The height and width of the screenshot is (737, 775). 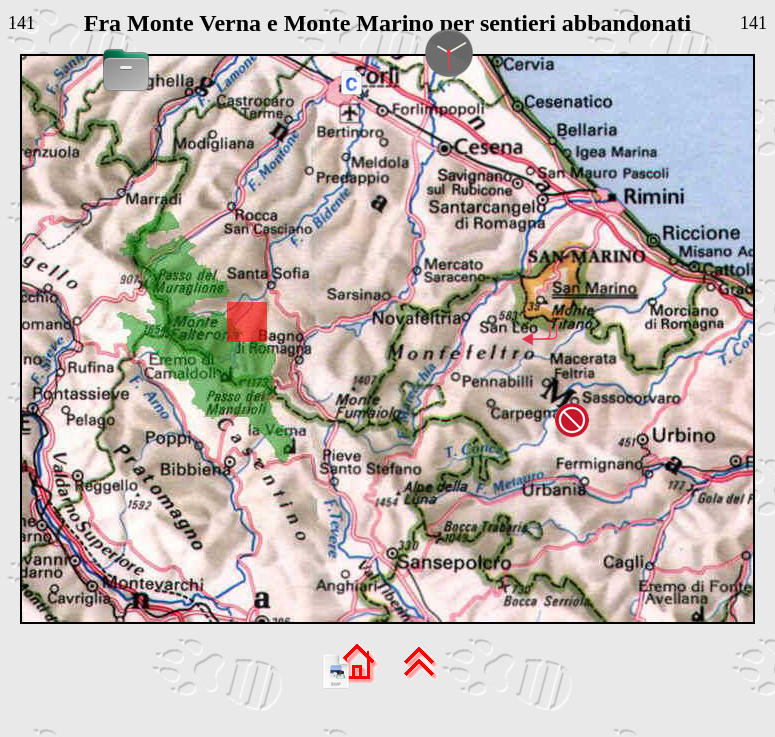 I want to click on open the file manager, so click(x=126, y=70).